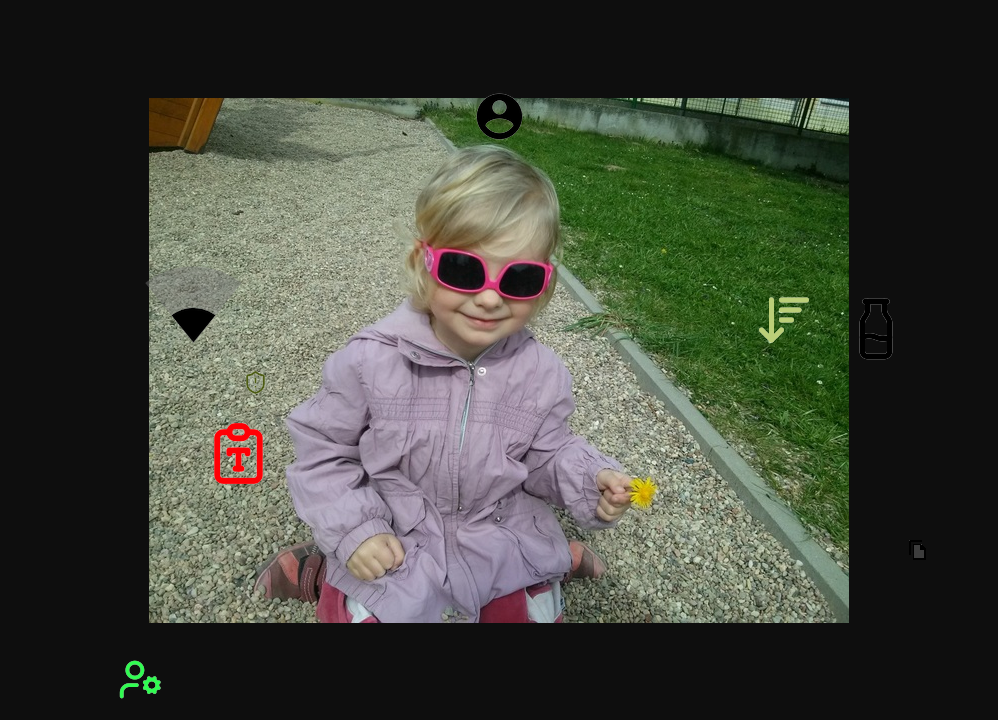 This screenshot has width=998, height=720. What do you see at coordinates (255, 382) in the screenshot?
I see `security warning or alert detected` at bounding box center [255, 382].